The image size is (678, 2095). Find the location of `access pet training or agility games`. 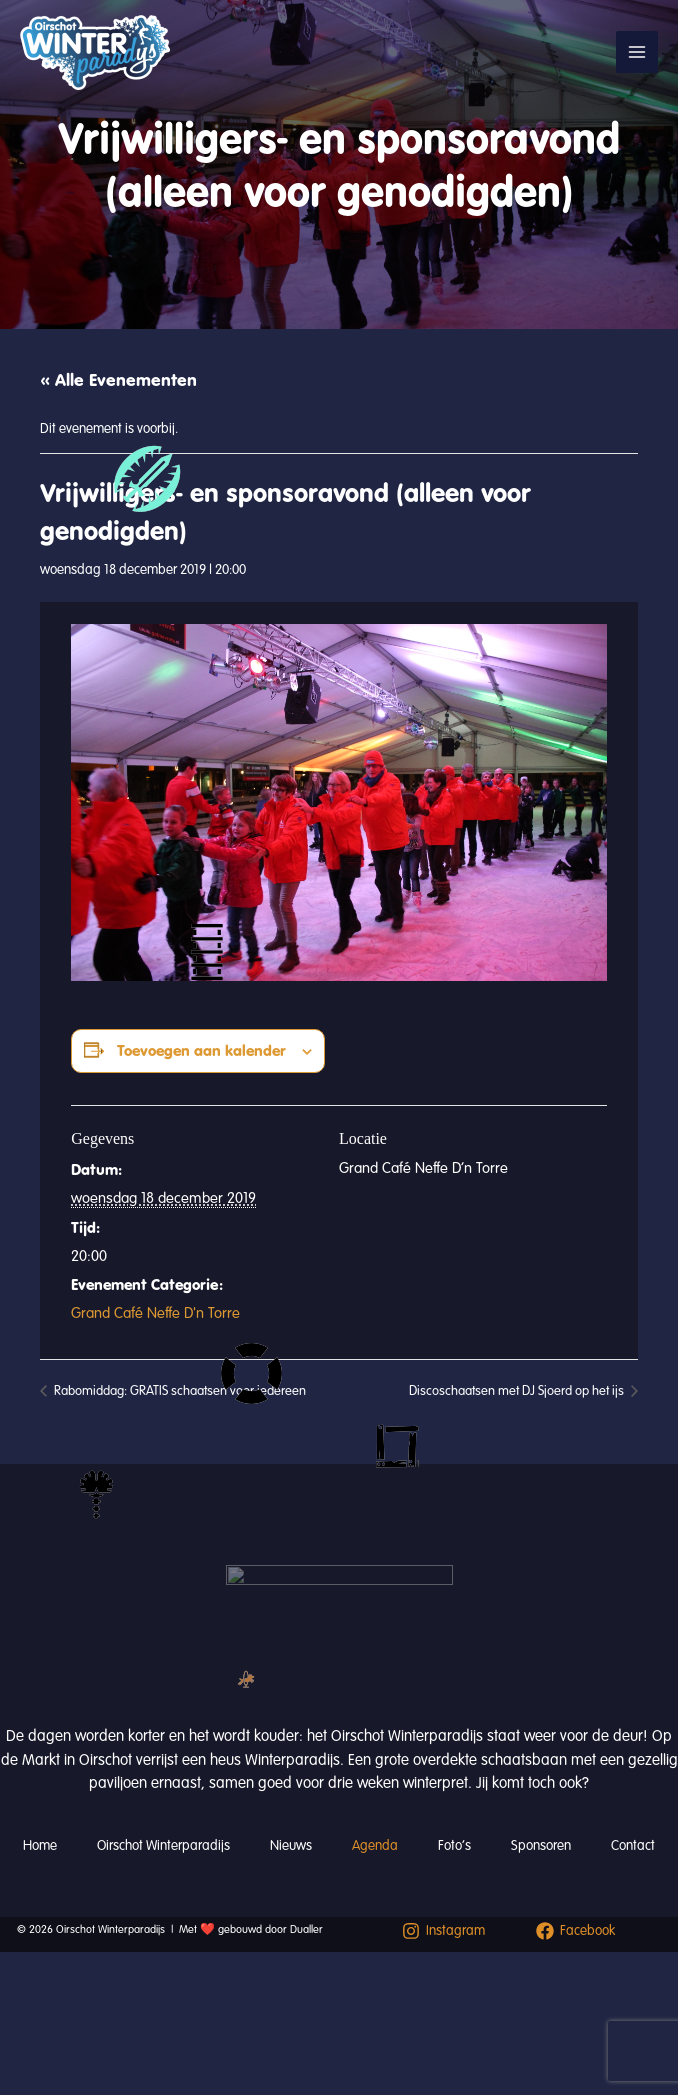

access pet training or agility games is located at coordinates (246, 1679).